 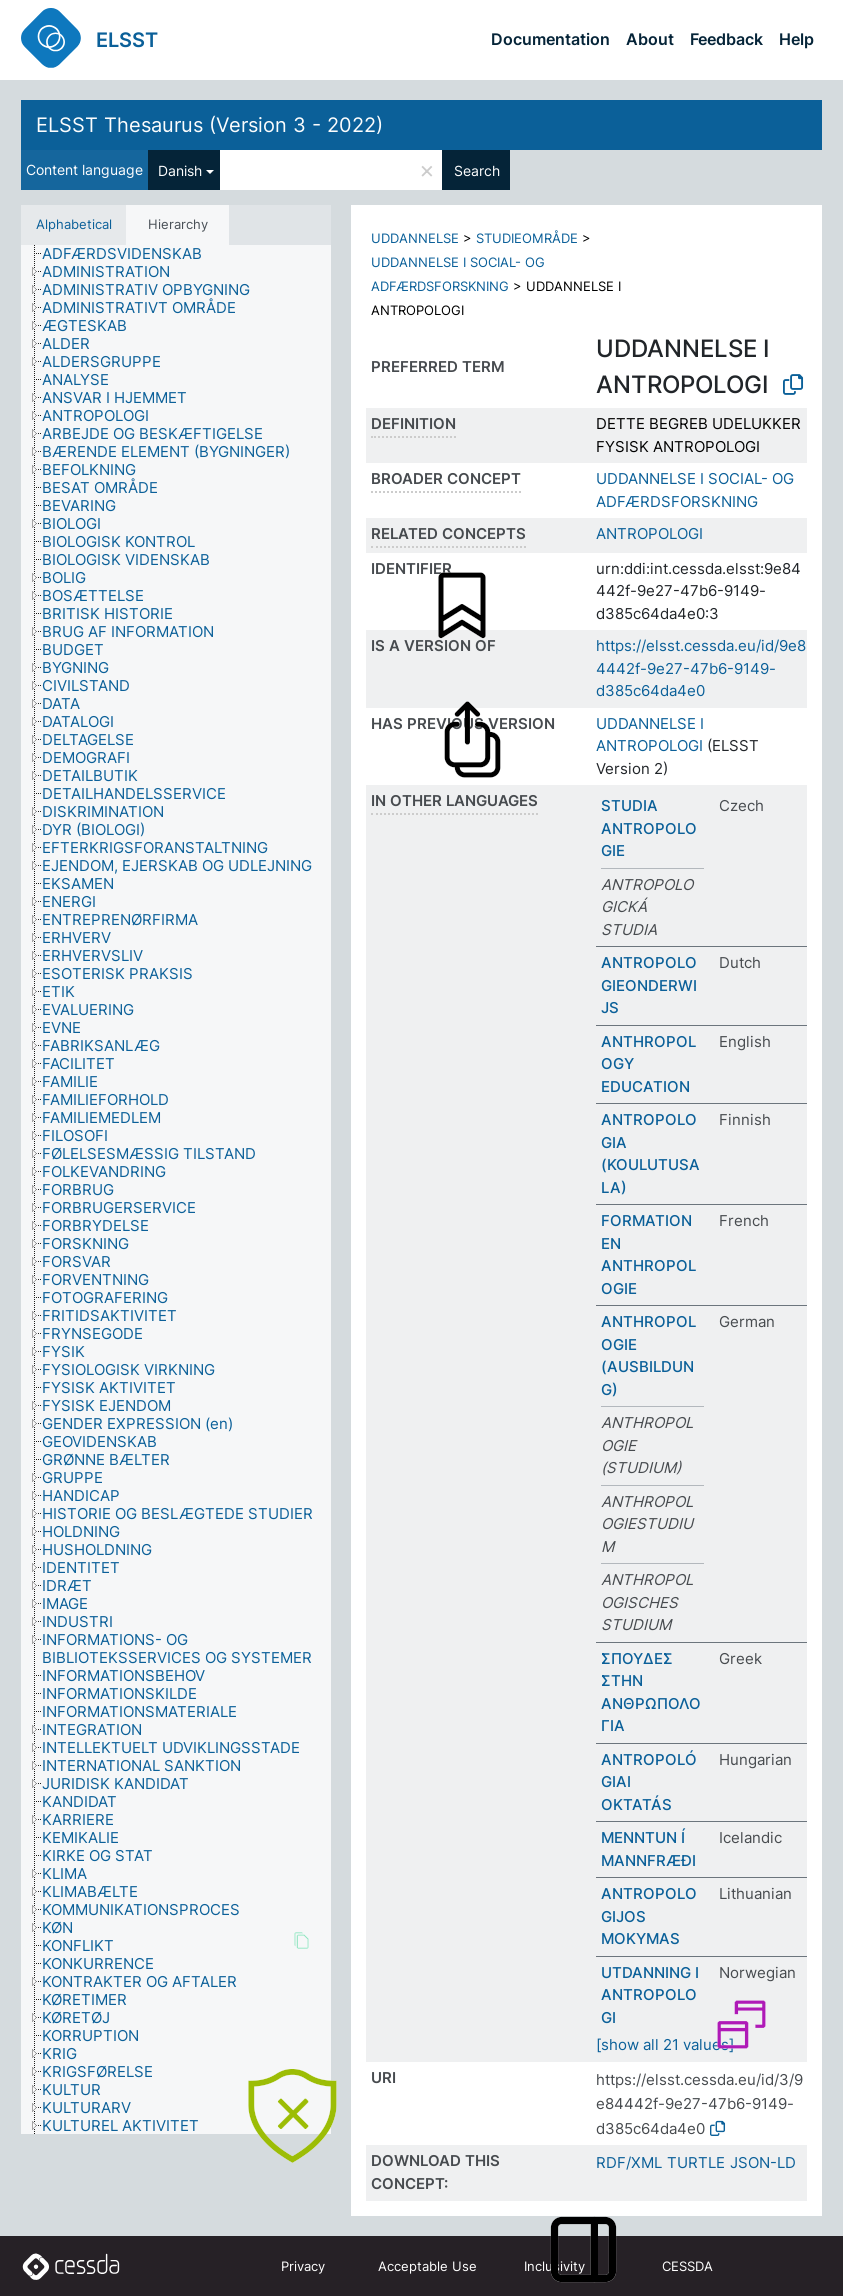 I want to click on indicates an untrusted workspace or security warning, so click(x=292, y=2116).